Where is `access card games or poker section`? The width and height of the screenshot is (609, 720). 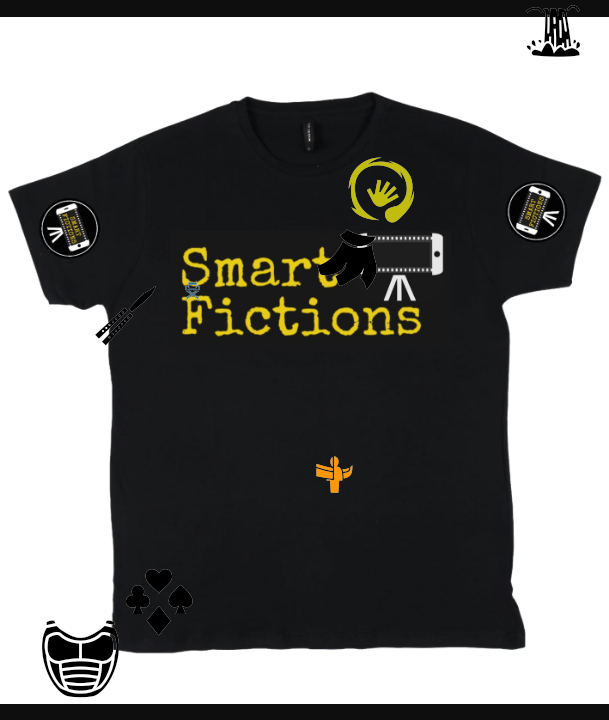
access card games or poker section is located at coordinates (159, 602).